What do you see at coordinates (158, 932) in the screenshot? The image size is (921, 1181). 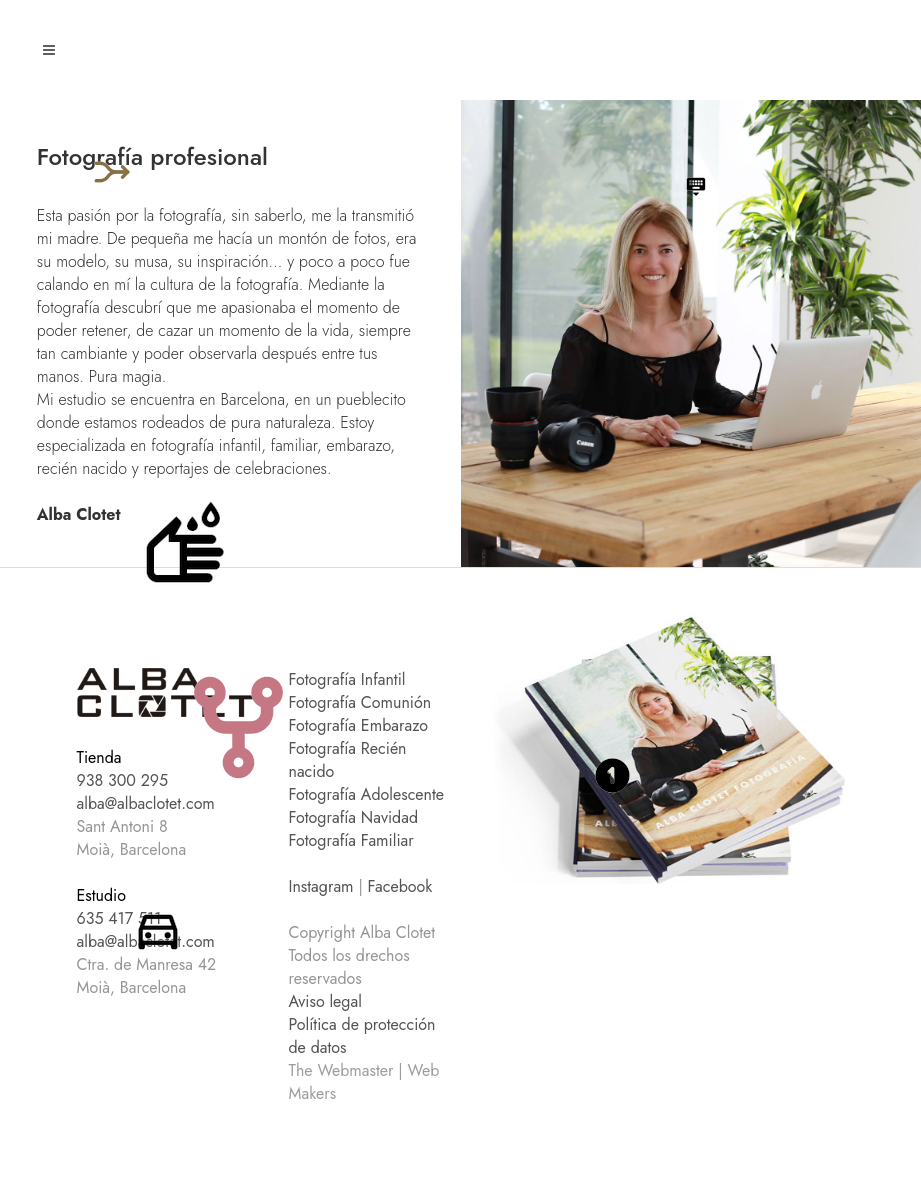 I see `indicates it's time to leave for your destination` at bounding box center [158, 932].